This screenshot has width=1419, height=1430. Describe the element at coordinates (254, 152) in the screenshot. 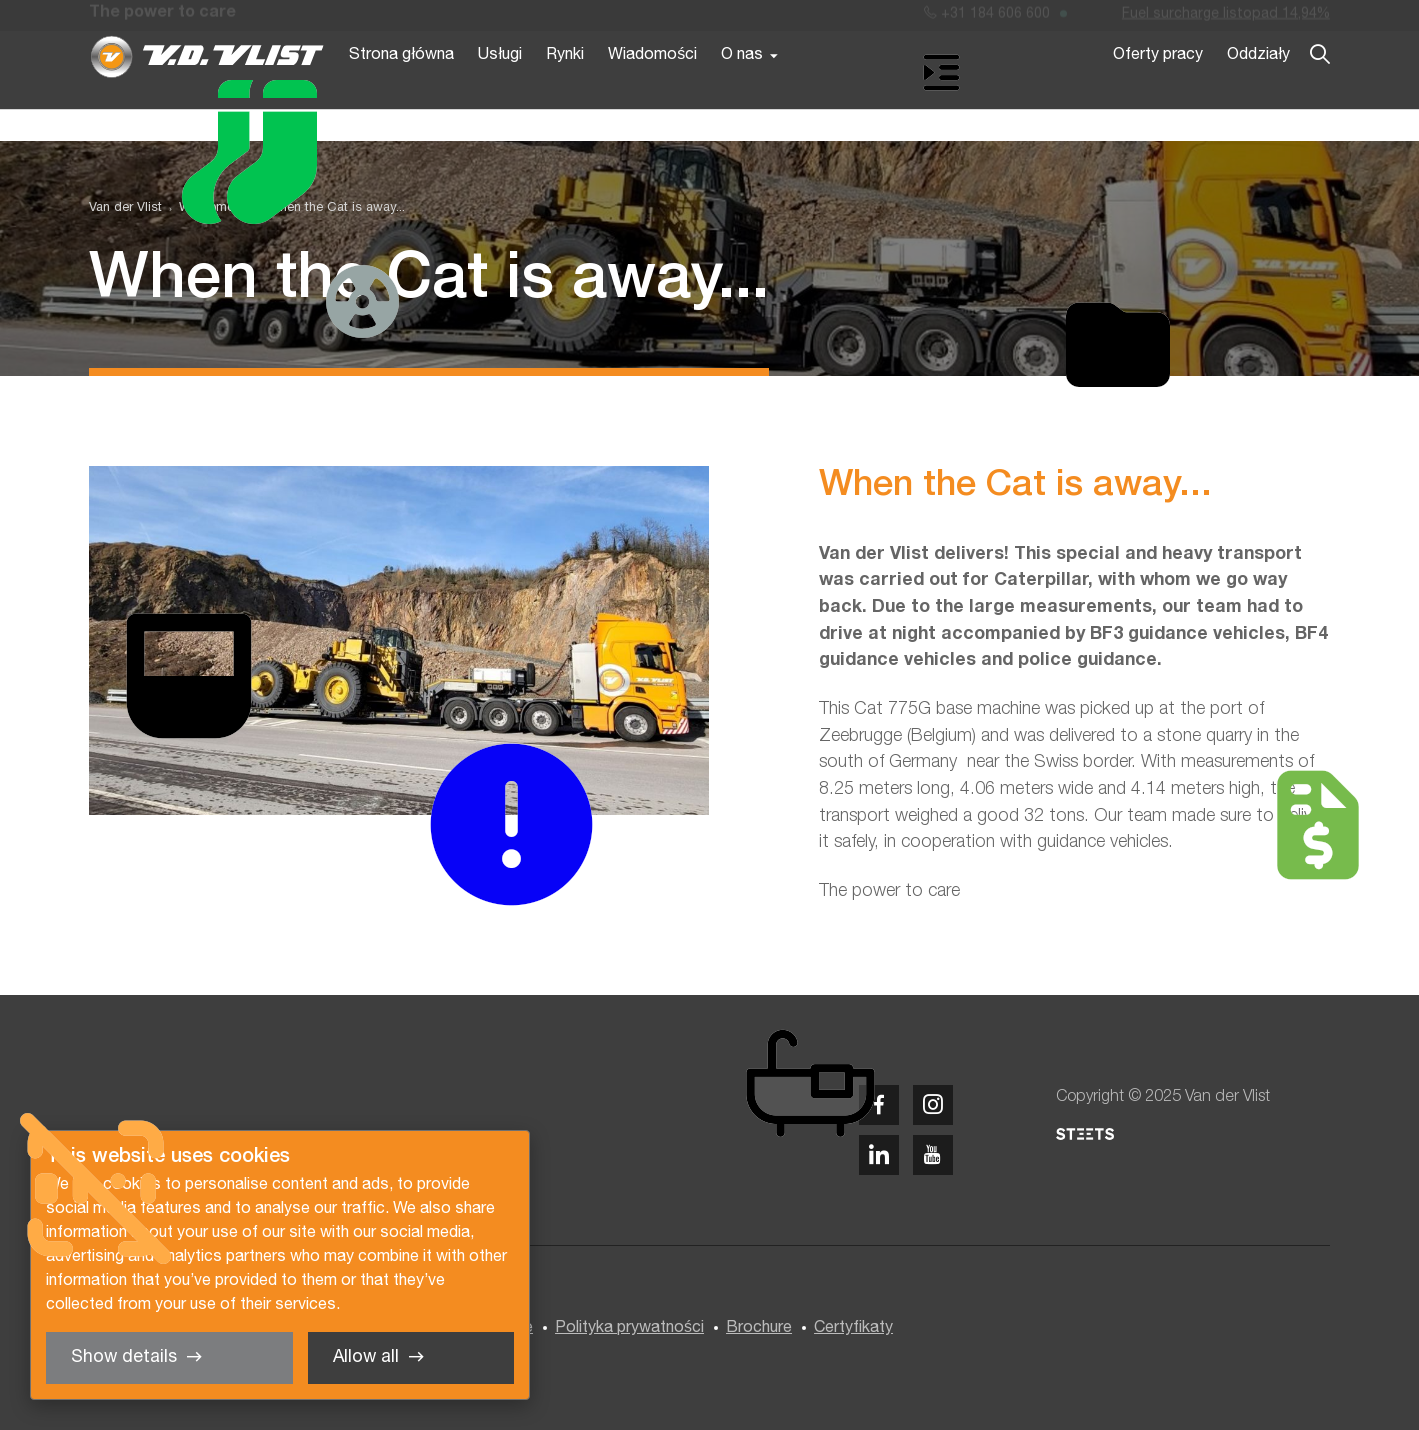

I see `browse socks or hosiery products` at that location.